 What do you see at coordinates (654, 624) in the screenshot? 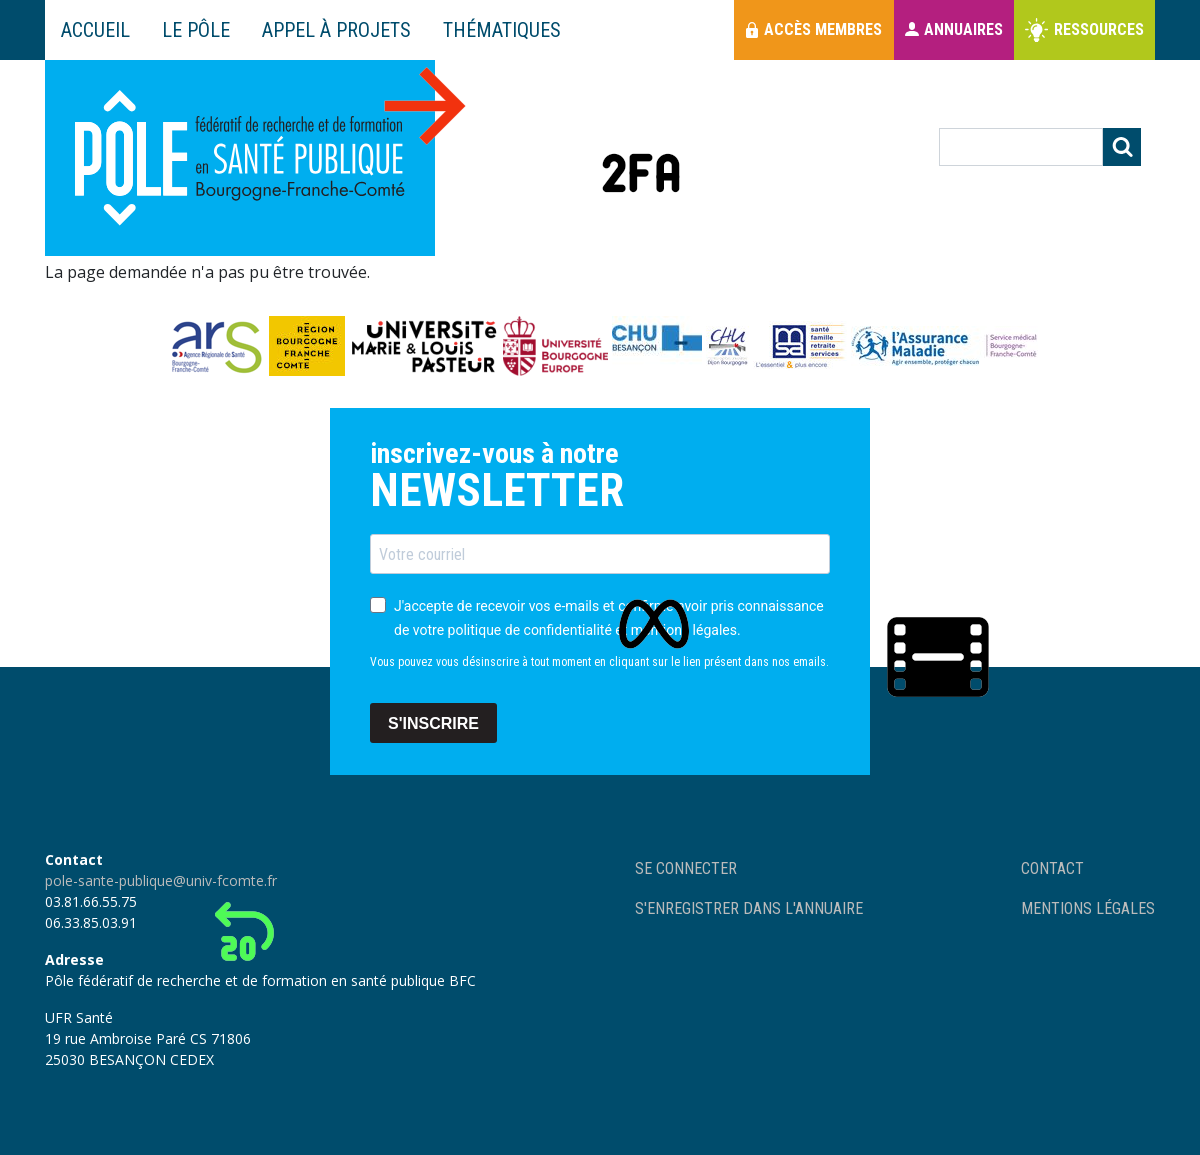
I see `Meta company logo` at bounding box center [654, 624].